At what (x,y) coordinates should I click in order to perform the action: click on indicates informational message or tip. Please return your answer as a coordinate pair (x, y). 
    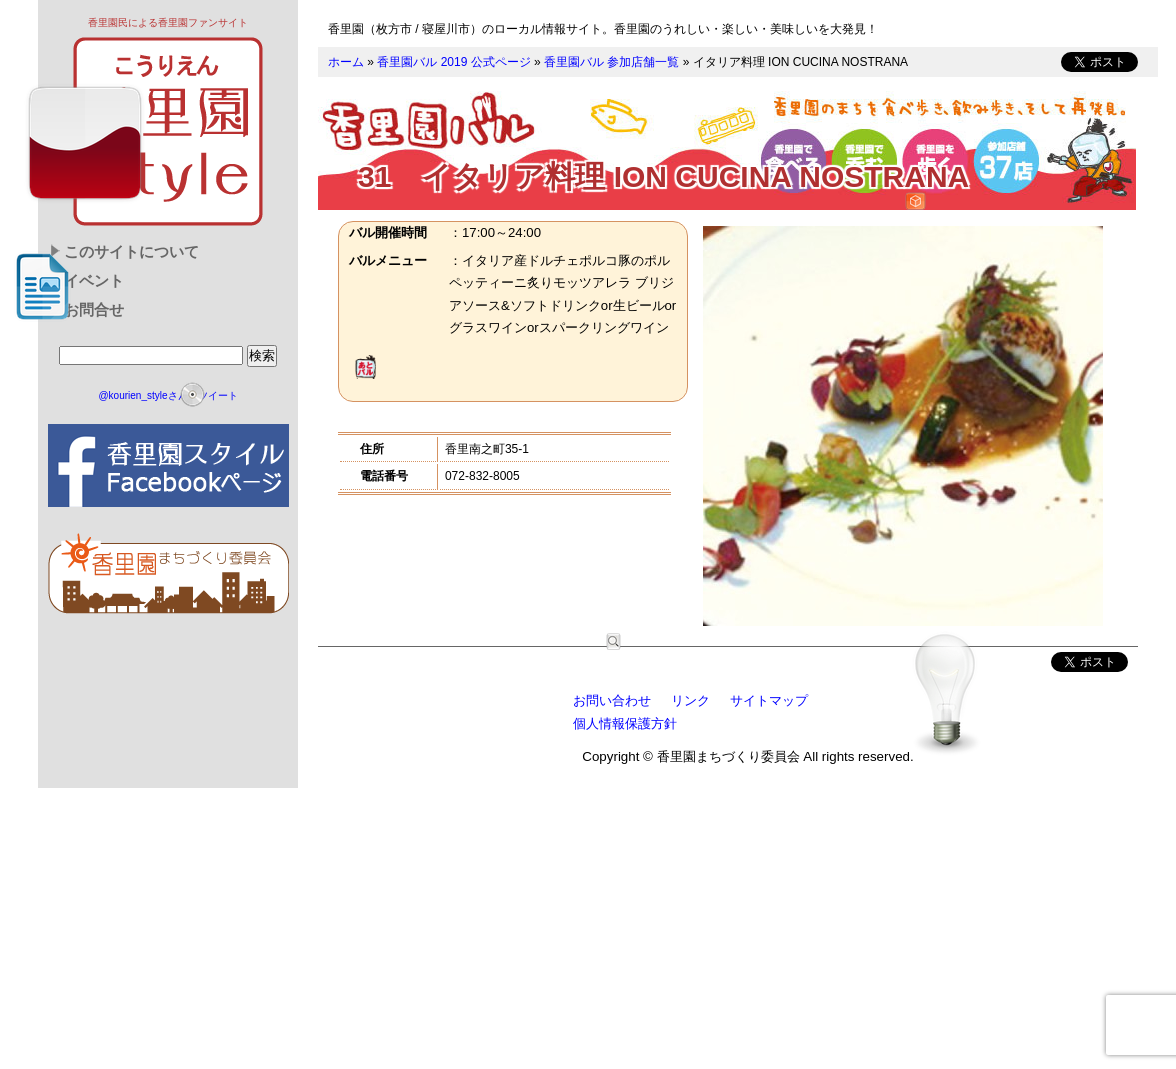
    Looking at the image, I should click on (947, 694).